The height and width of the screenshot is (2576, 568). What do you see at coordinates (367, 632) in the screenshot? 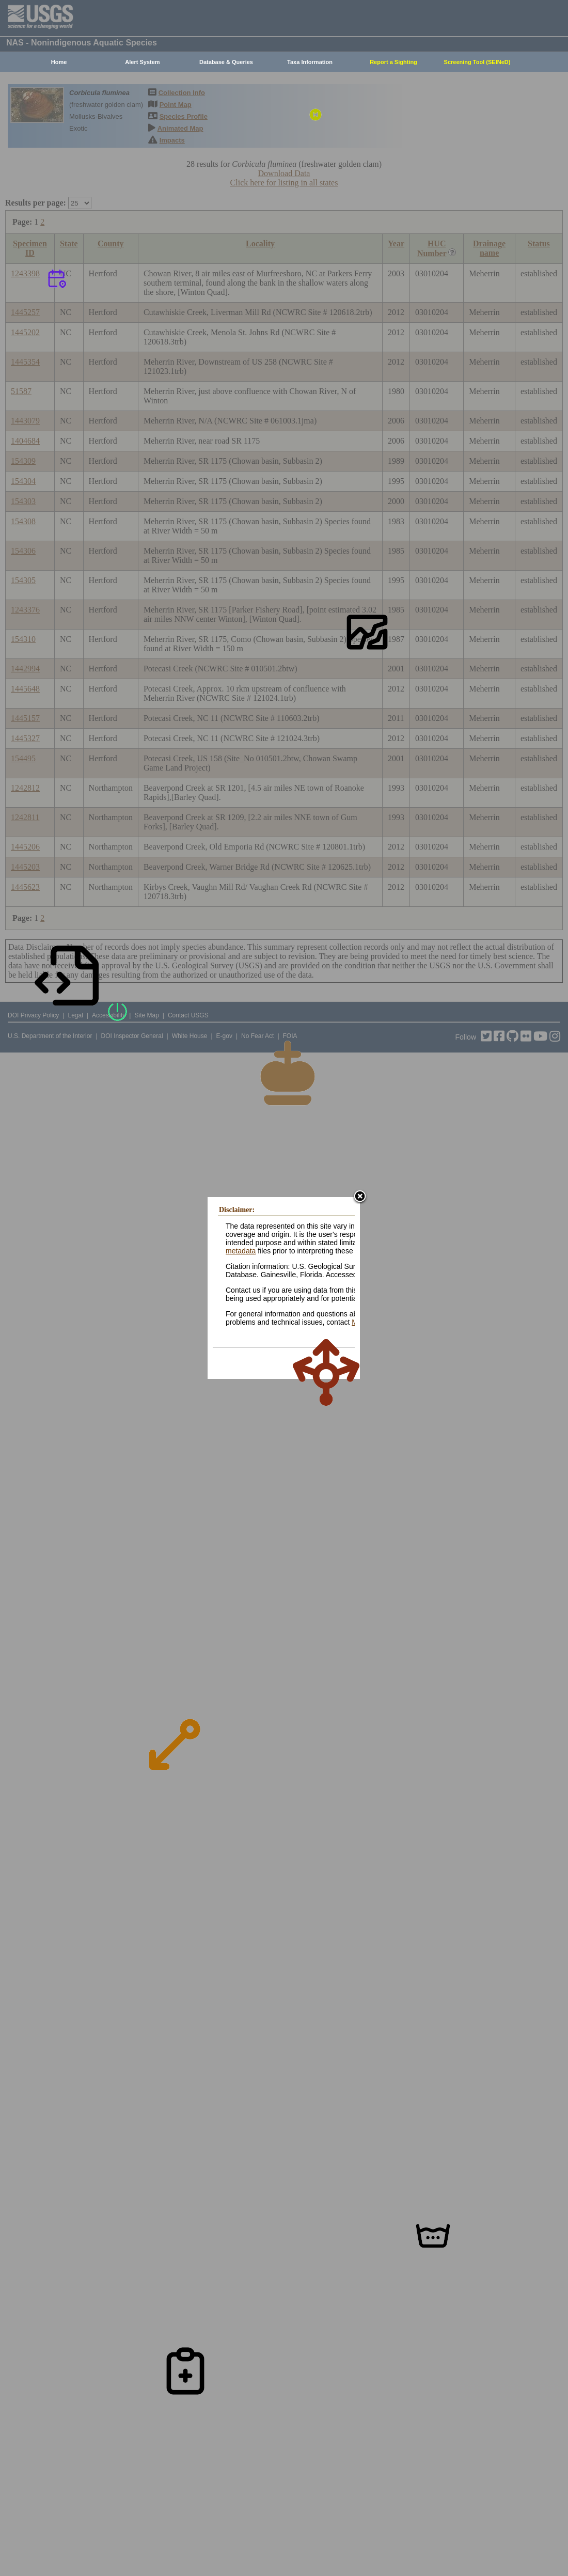
I see `indicates a broken or corrupted image file` at bounding box center [367, 632].